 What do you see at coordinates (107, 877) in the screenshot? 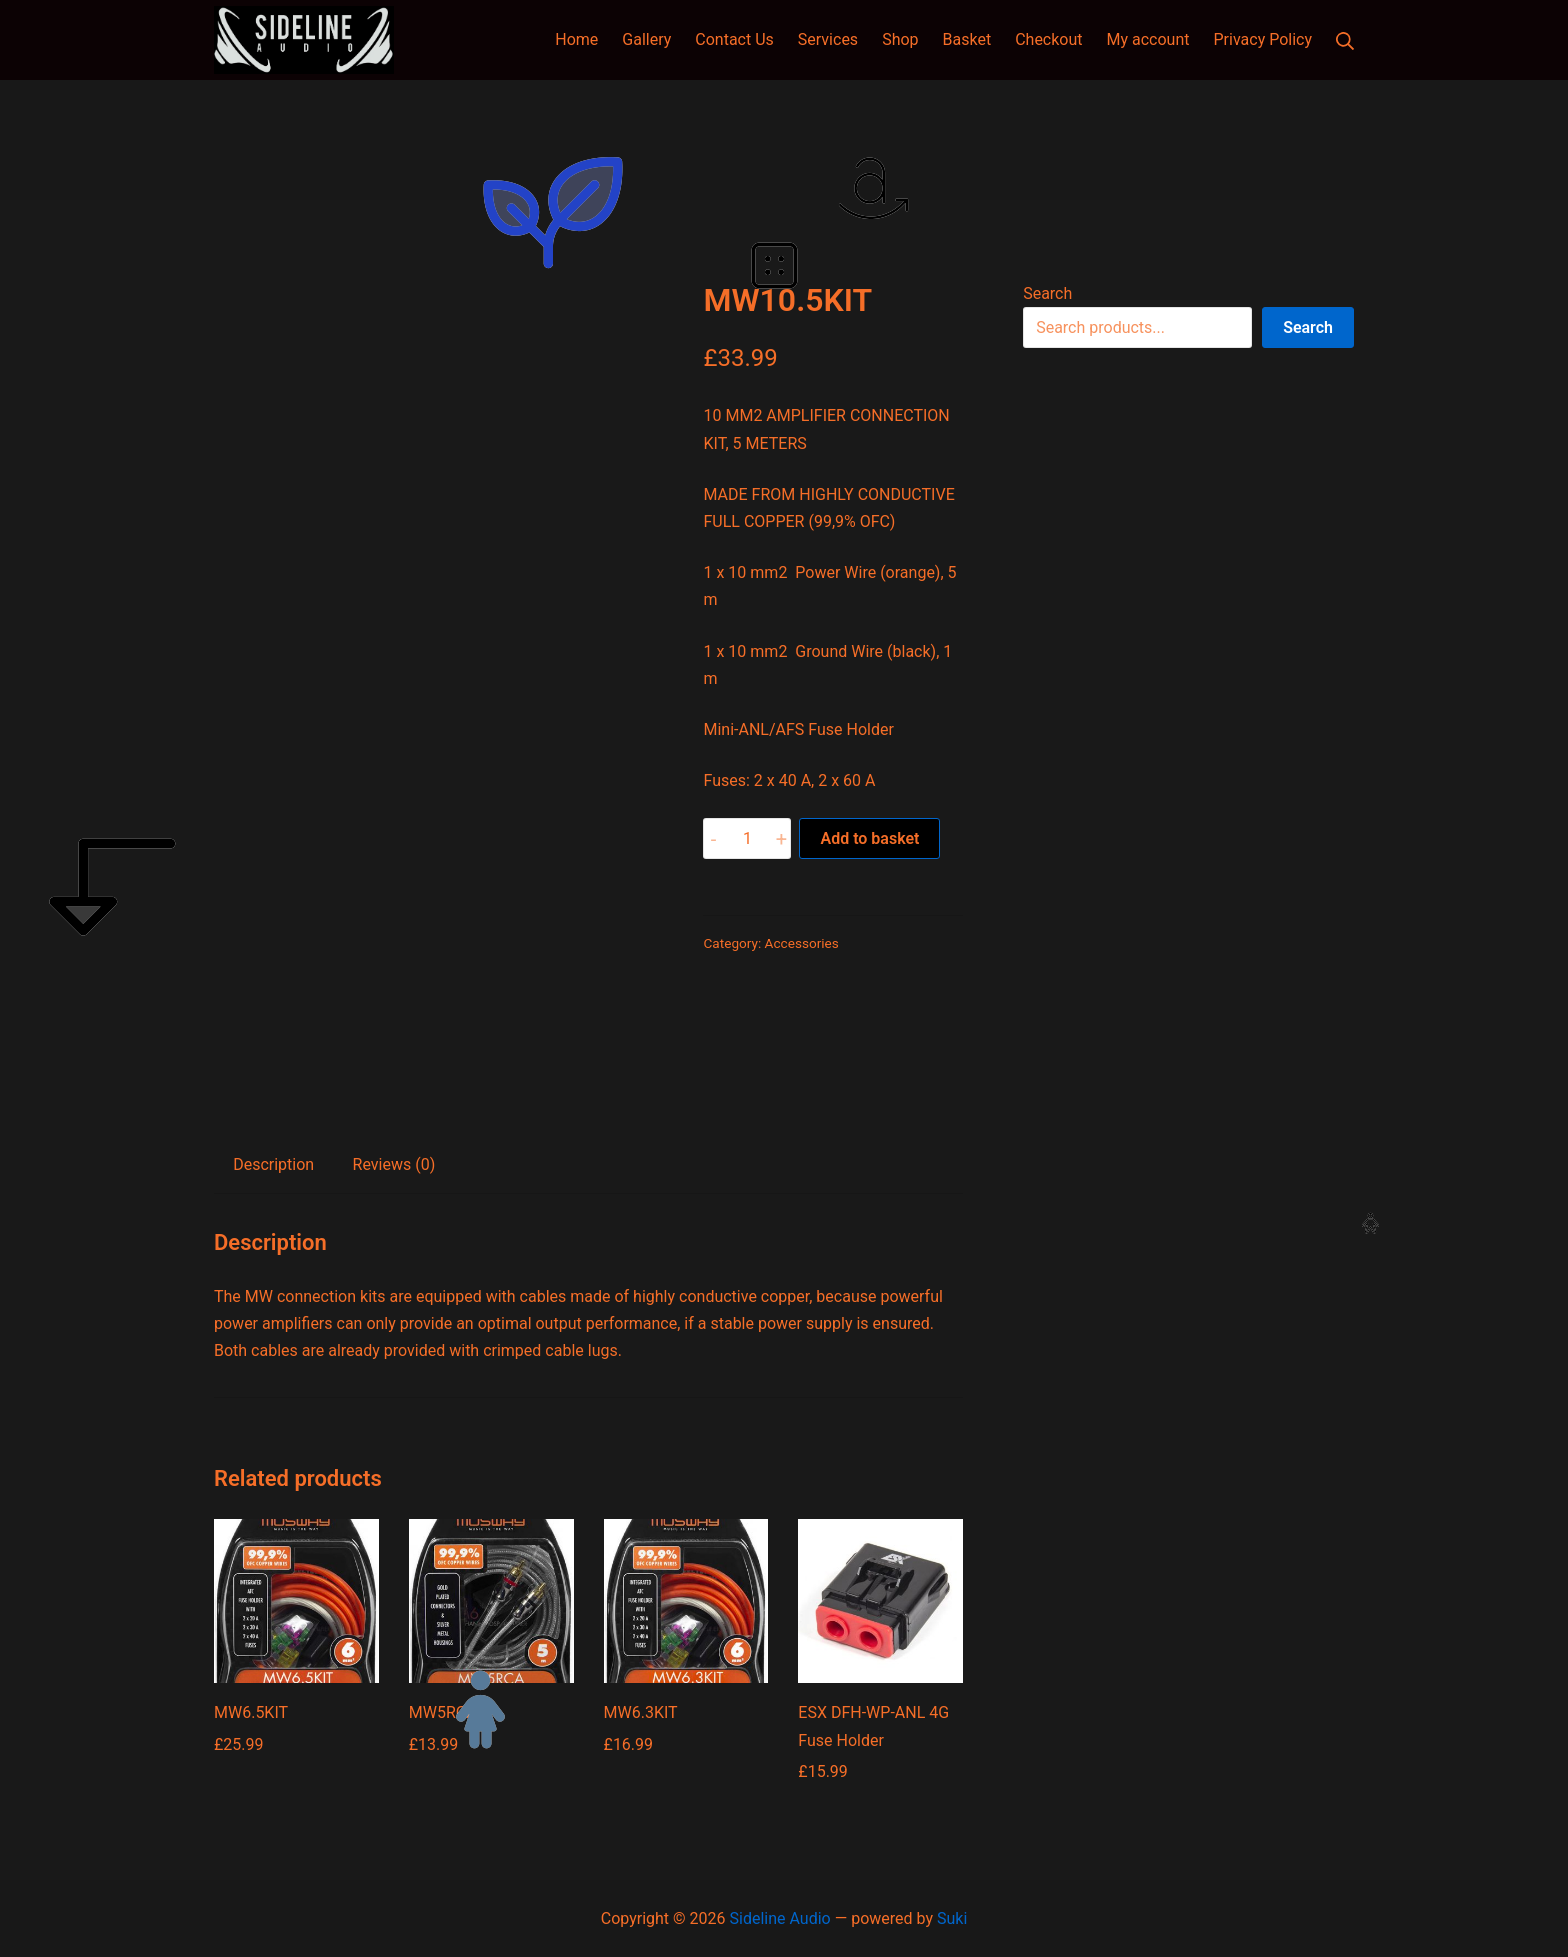
I see `go back and down in navigation` at bounding box center [107, 877].